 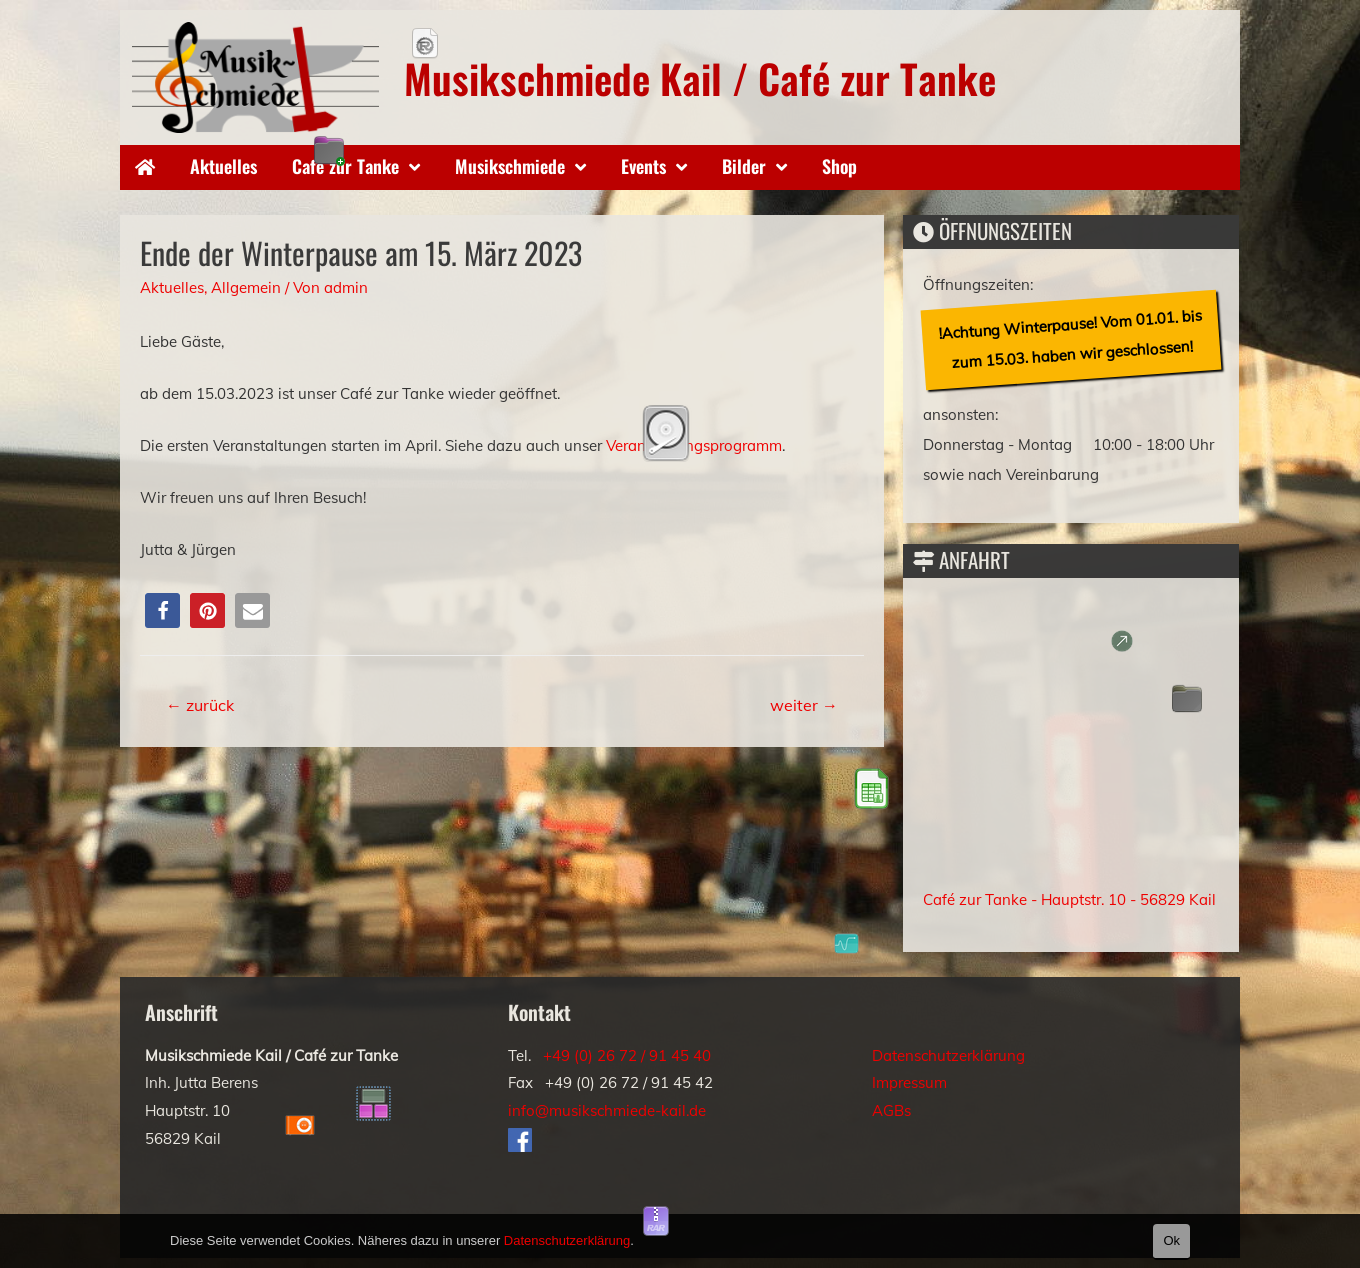 What do you see at coordinates (656, 1221) in the screenshot?
I see `a compressed RAR archive file` at bounding box center [656, 1221].